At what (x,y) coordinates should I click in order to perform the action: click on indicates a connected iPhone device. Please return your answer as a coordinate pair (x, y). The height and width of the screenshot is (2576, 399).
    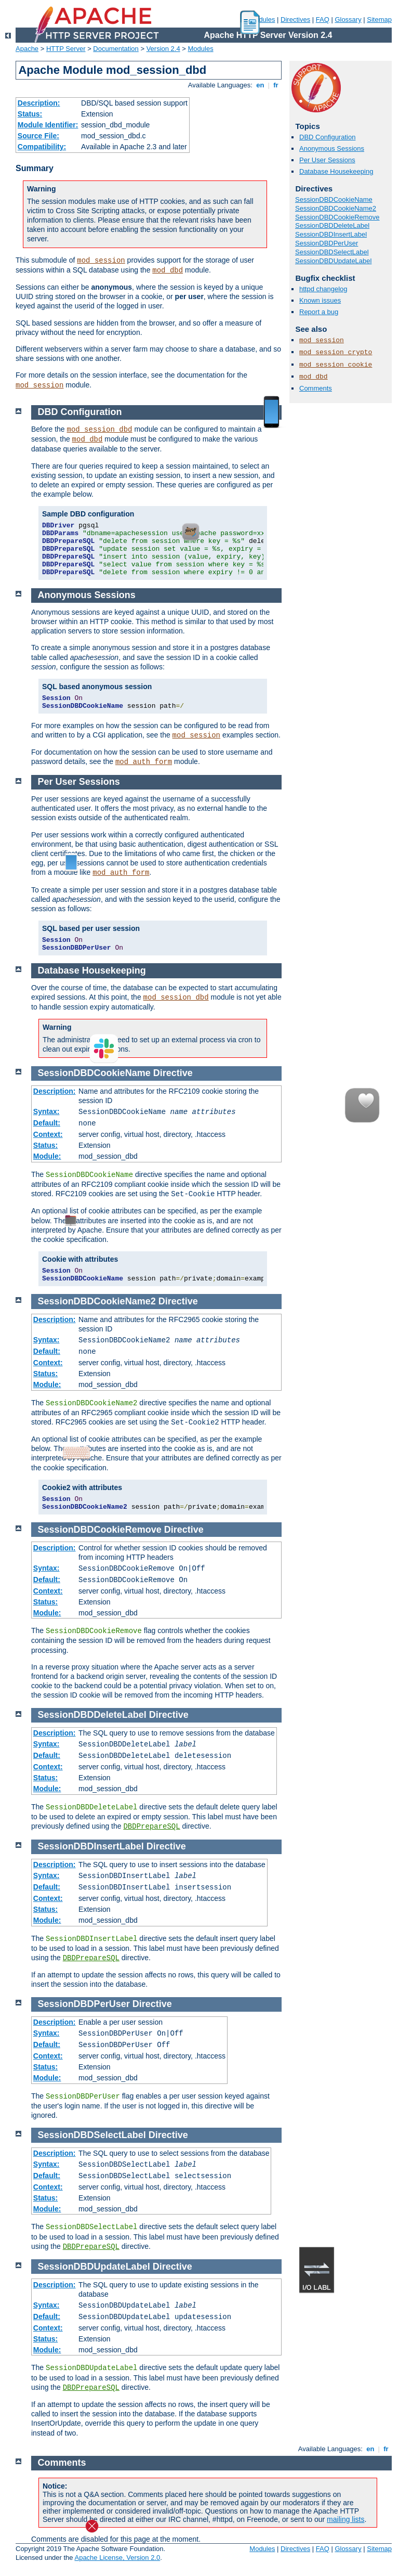
    Looking at the image, I should click on (271, 412).